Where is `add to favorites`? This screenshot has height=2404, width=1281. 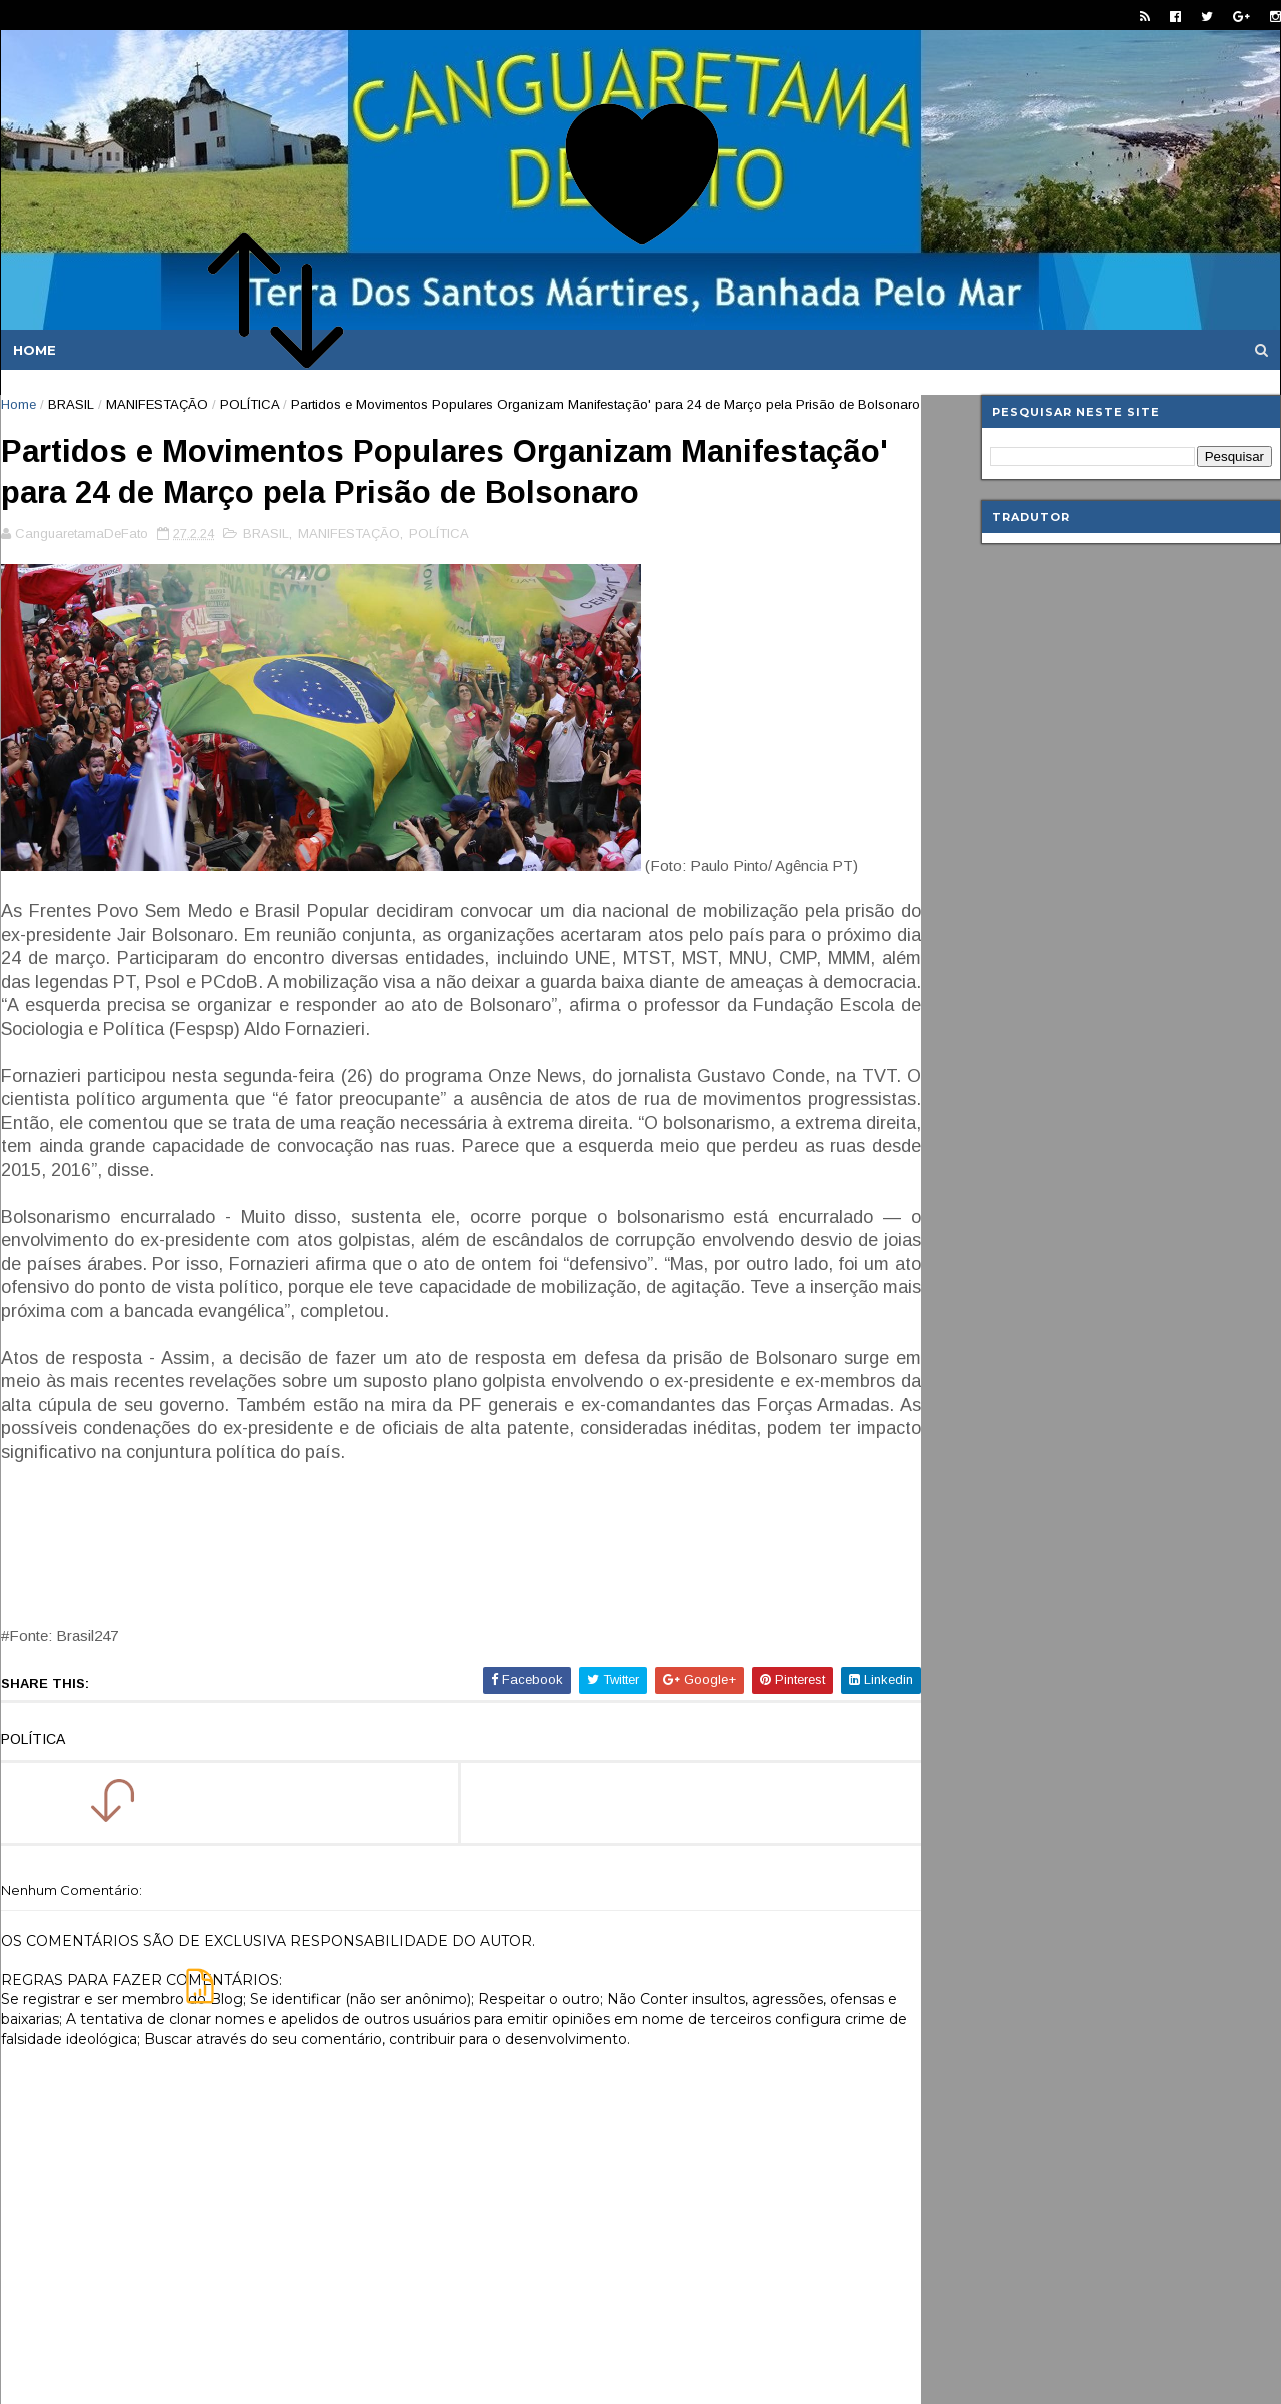
add to favorites is located at coordinates (642, 174).